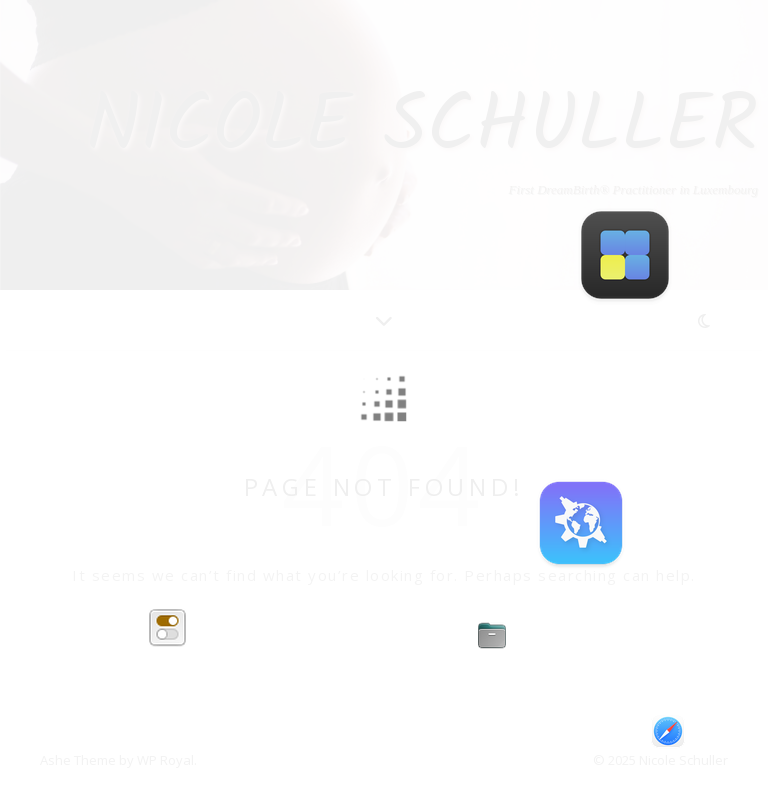 The width and height of the screenshot is (768, 797). Describe the element at coordinates (625, 255) in the screenshot. I see `launch swell foop puzzle game` at that location.